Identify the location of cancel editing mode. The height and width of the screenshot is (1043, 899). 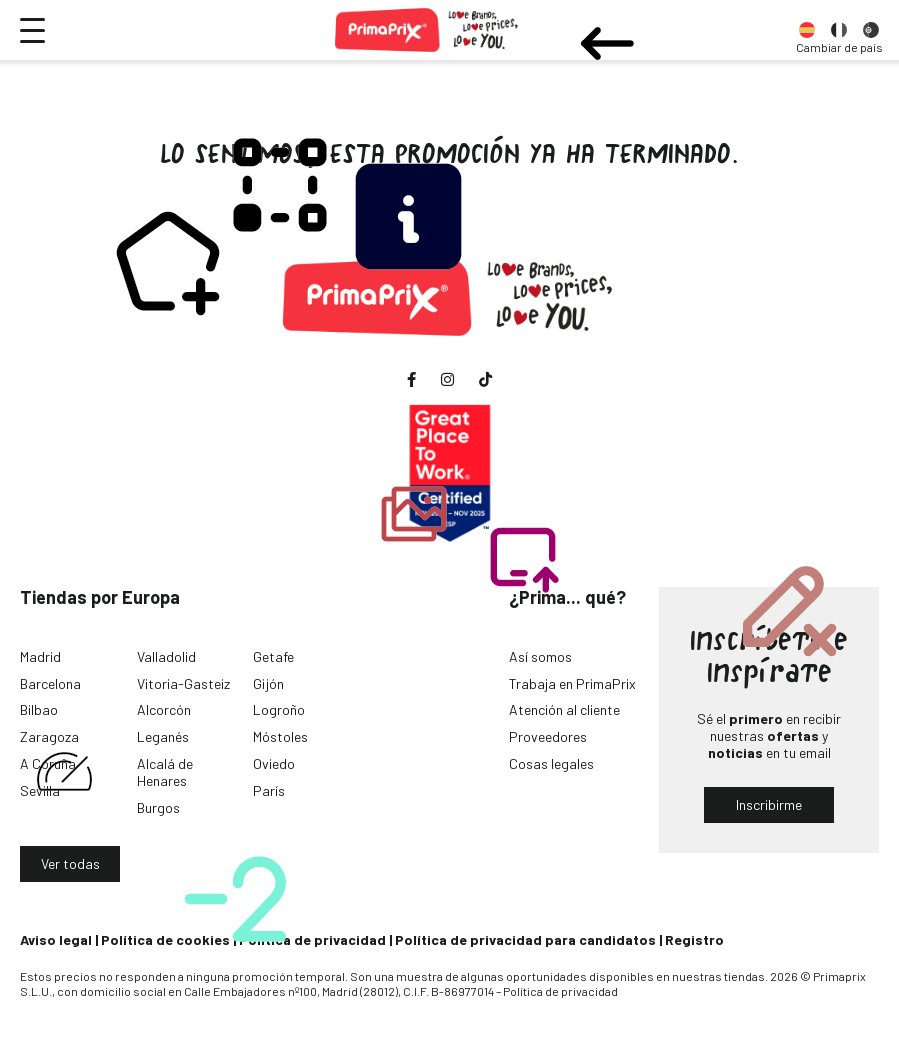
(785, 605).